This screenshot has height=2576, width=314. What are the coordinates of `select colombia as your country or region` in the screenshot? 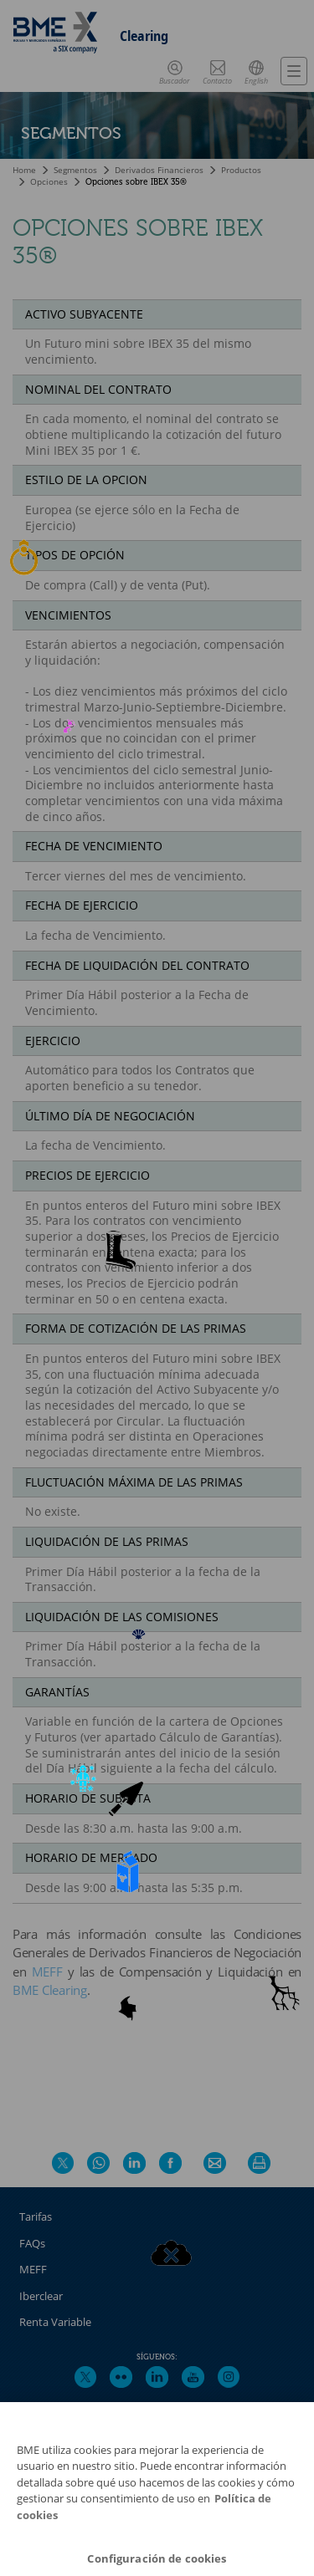 It's located at (127, 2008).